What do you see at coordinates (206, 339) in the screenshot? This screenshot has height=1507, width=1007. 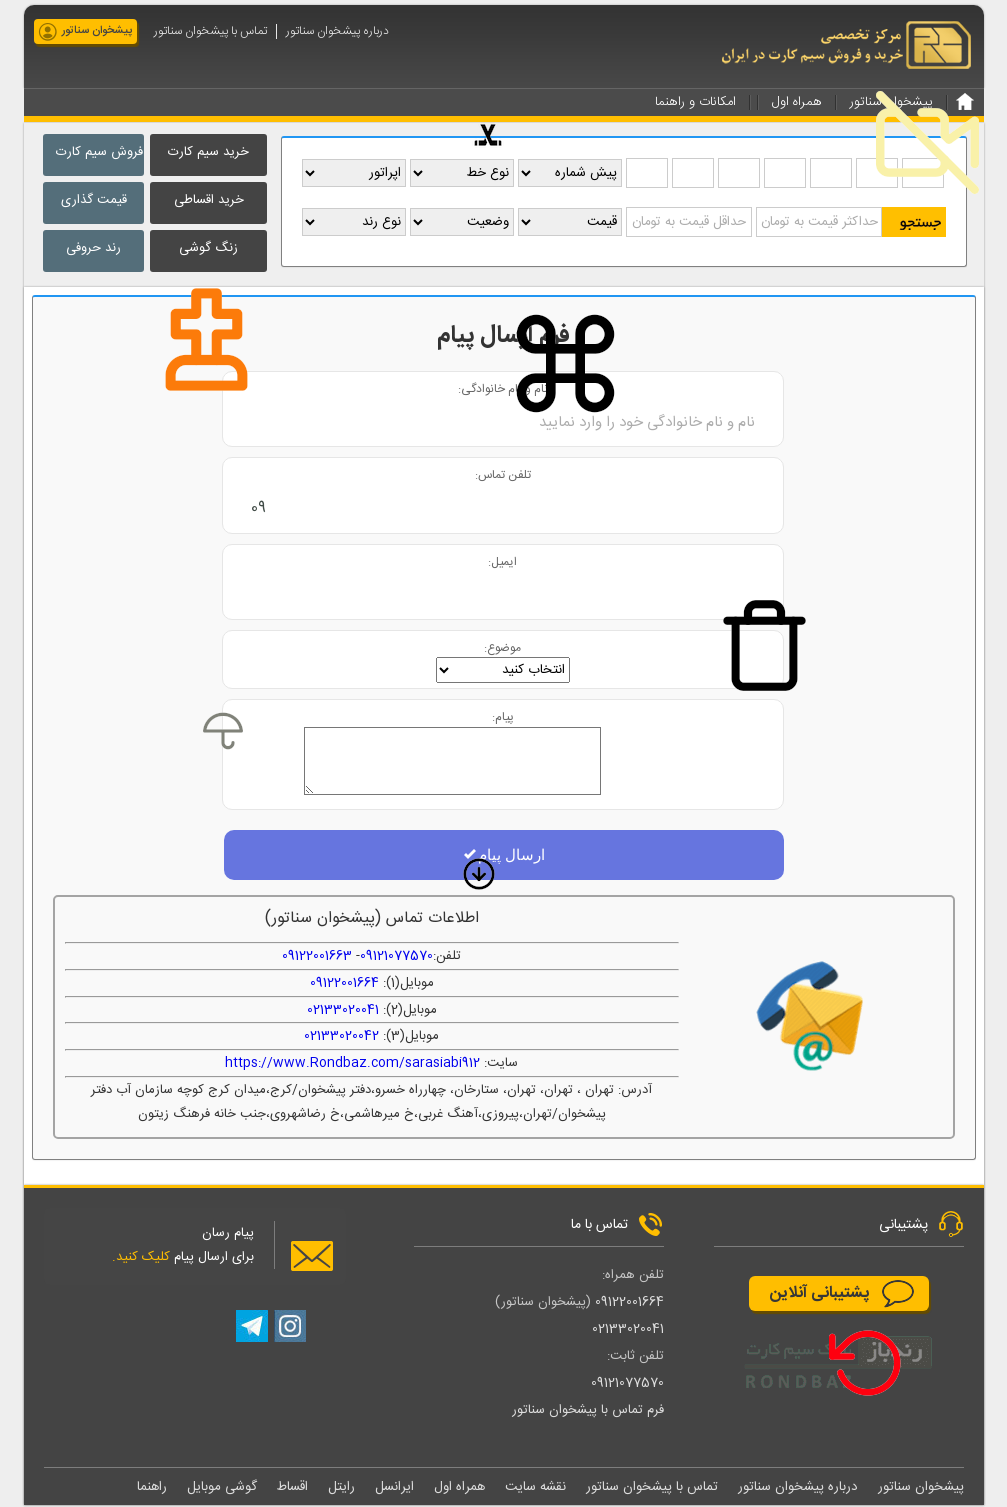 I see `indicates a deceased user or memorial account` at bounding box center [206, 339].